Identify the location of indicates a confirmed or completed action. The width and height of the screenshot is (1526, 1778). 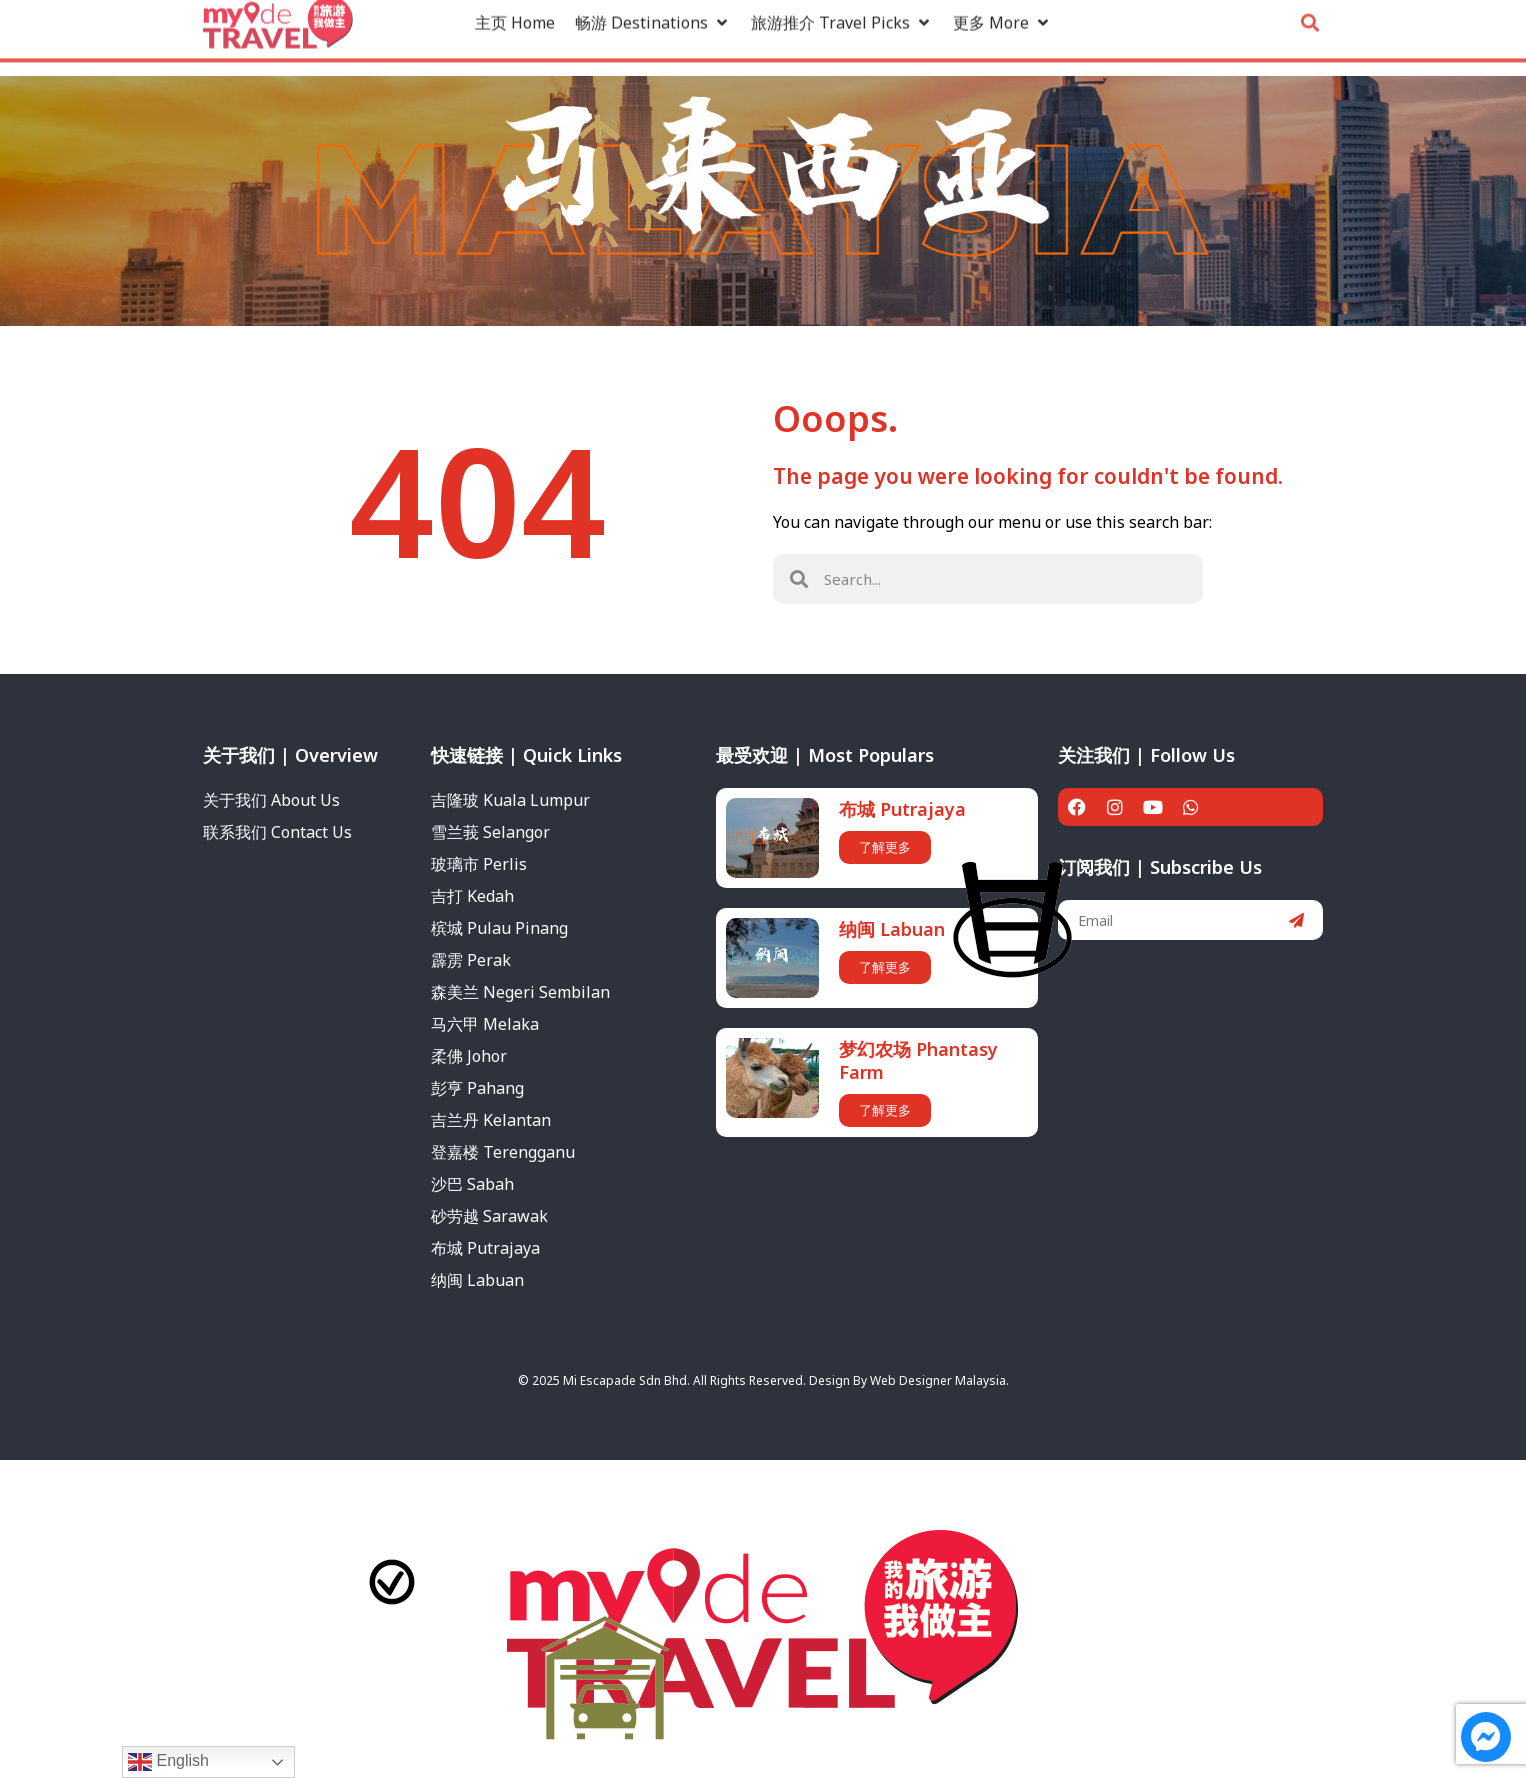
(392, 1582).